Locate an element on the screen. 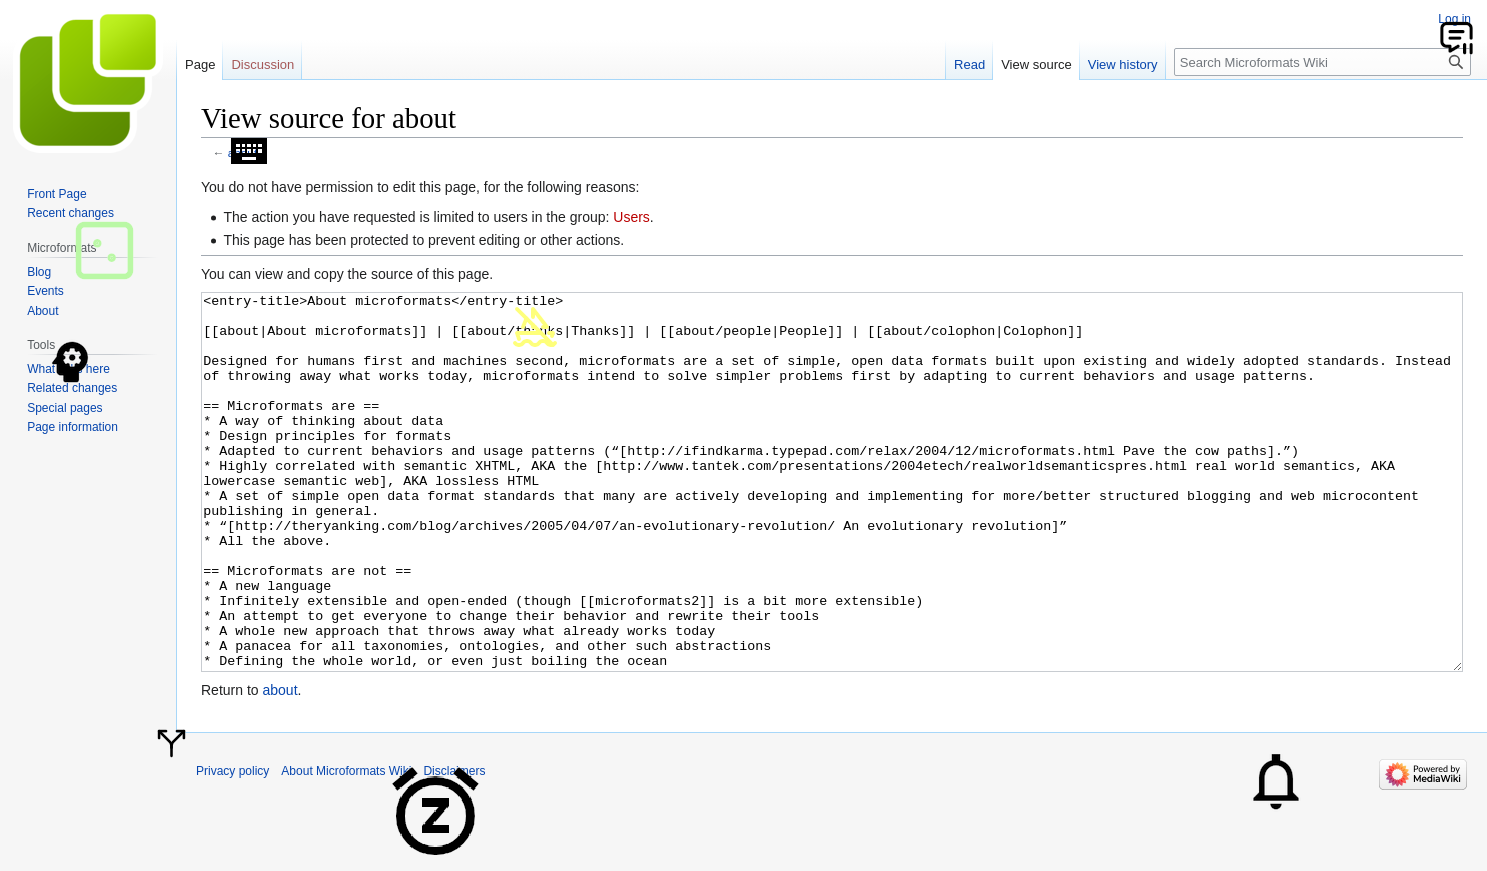 The image size is (1487, 871). snooze an alarm or reminder is located at coordinates (435, 811).